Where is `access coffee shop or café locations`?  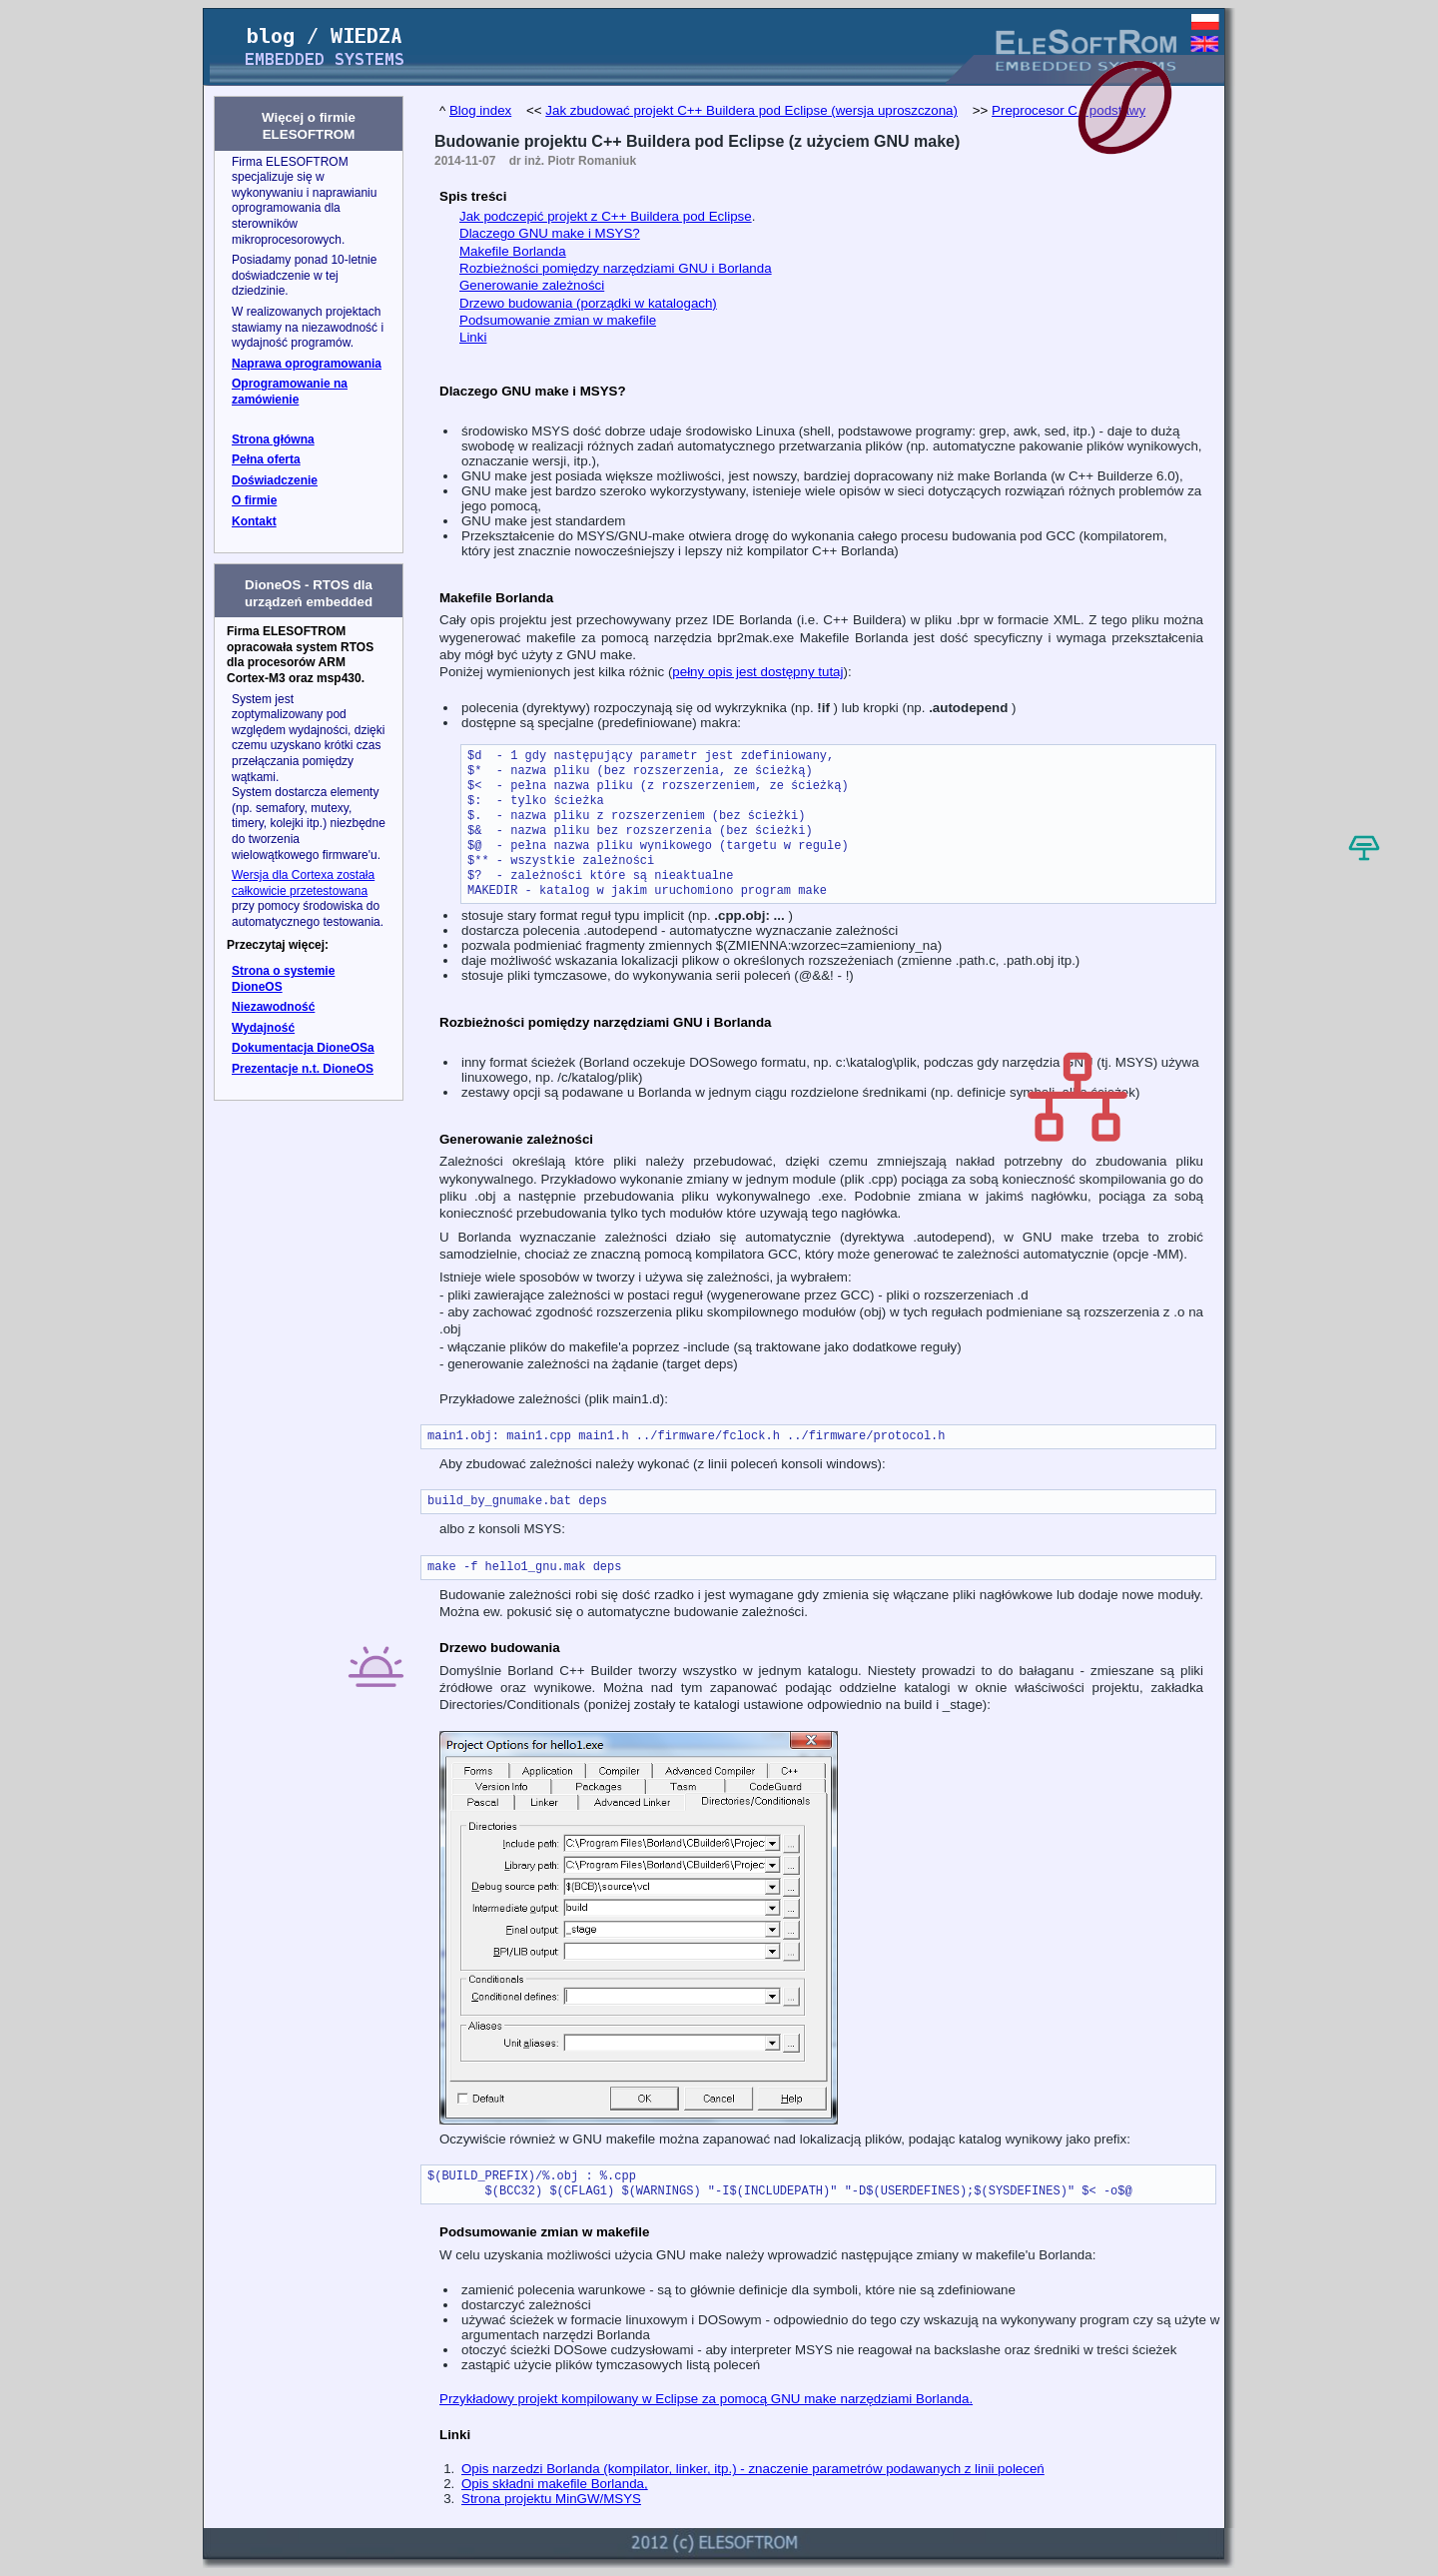
access coffee shop or café locations is located at coordinates (1124, 107).